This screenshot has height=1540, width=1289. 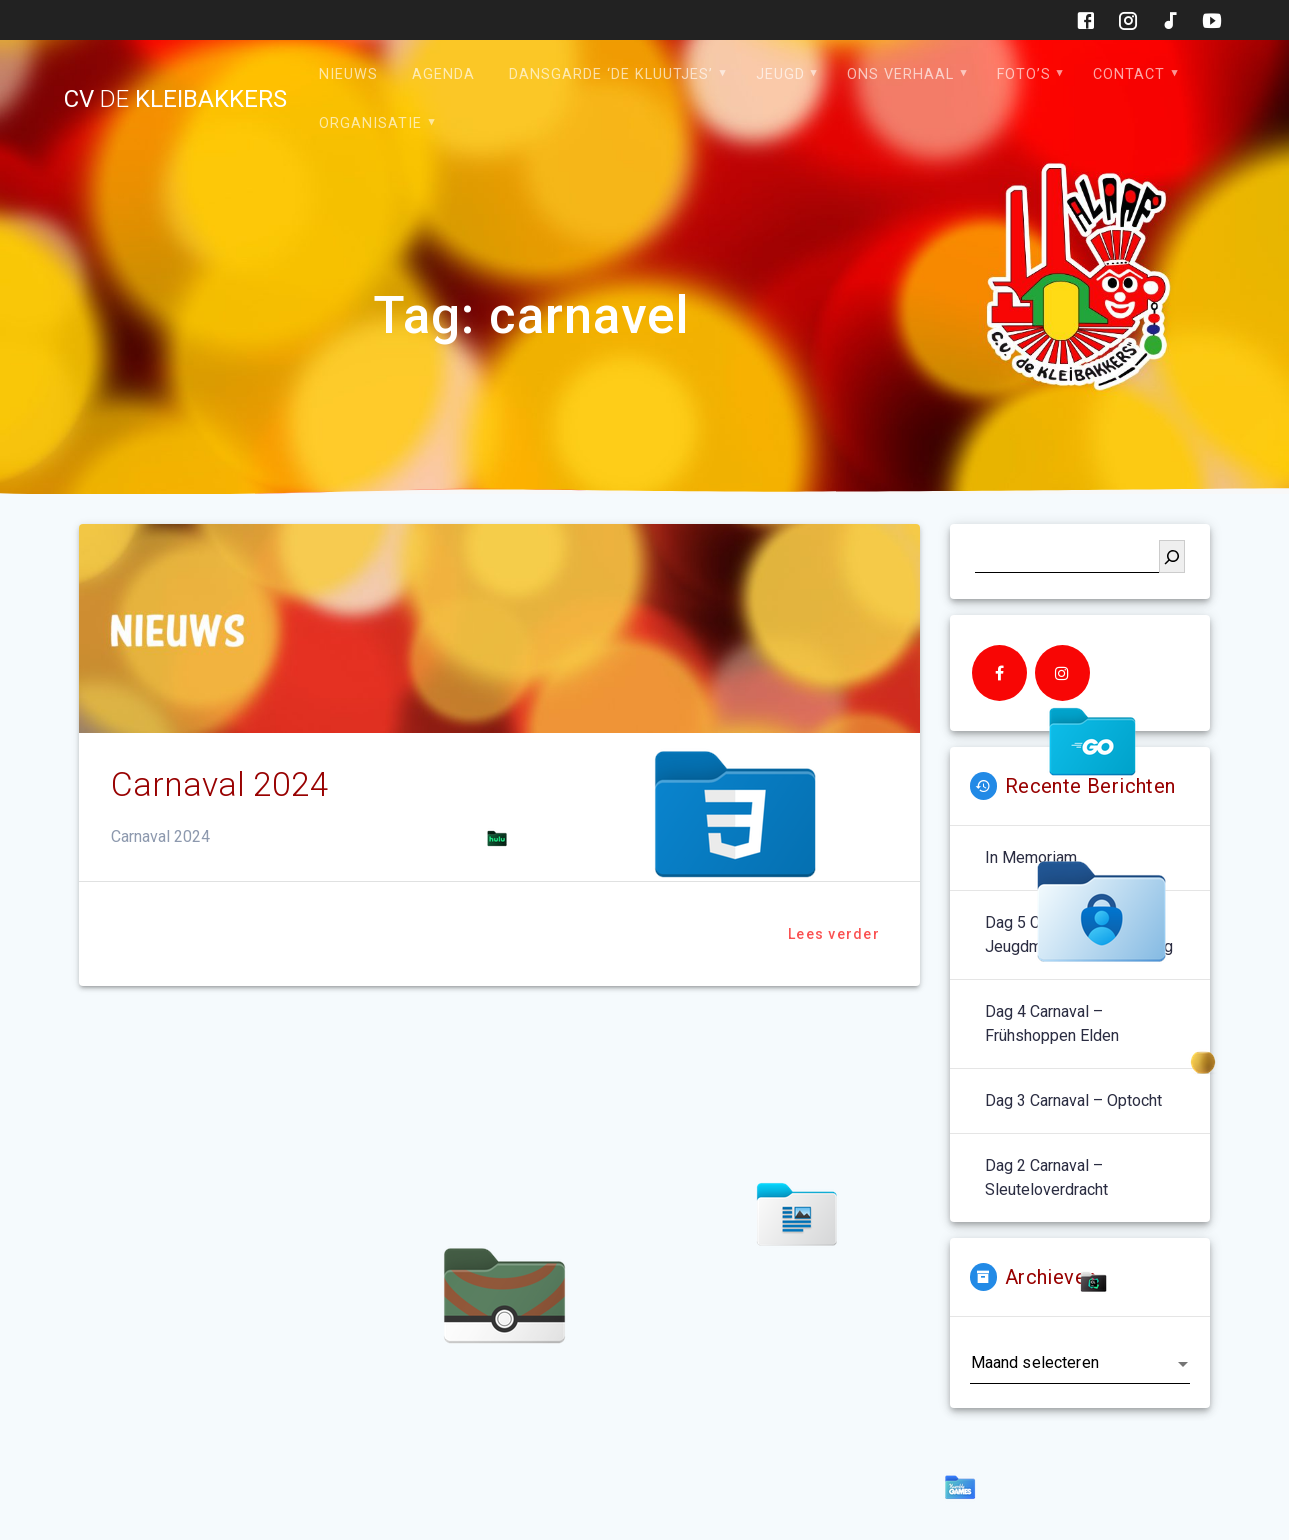 What do you see at coordinates (1092, 744) in the screenshot?
I see `open folder containing Go language projects` at bounding box center [1092, 744].